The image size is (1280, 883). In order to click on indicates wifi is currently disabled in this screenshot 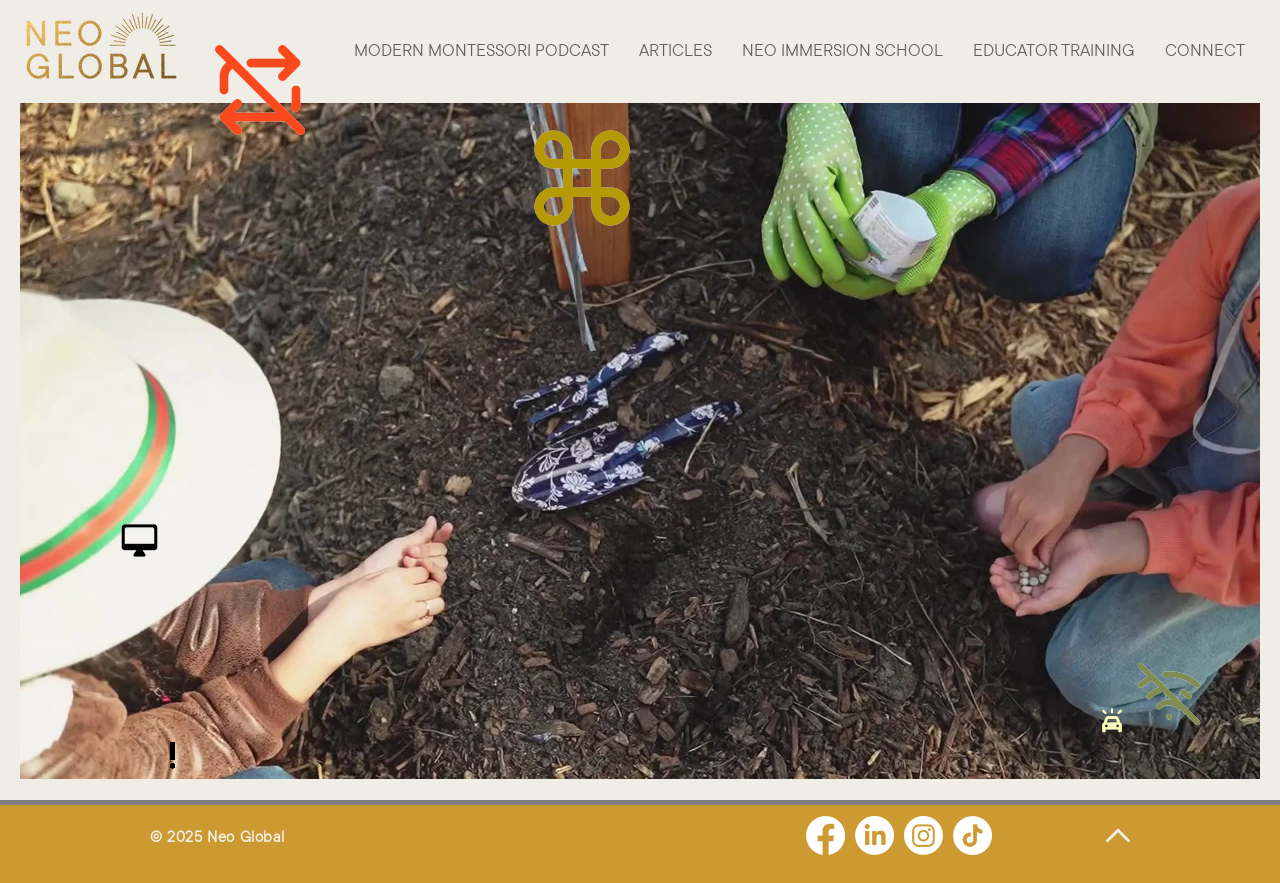, I will do `click(1169, 694)`.